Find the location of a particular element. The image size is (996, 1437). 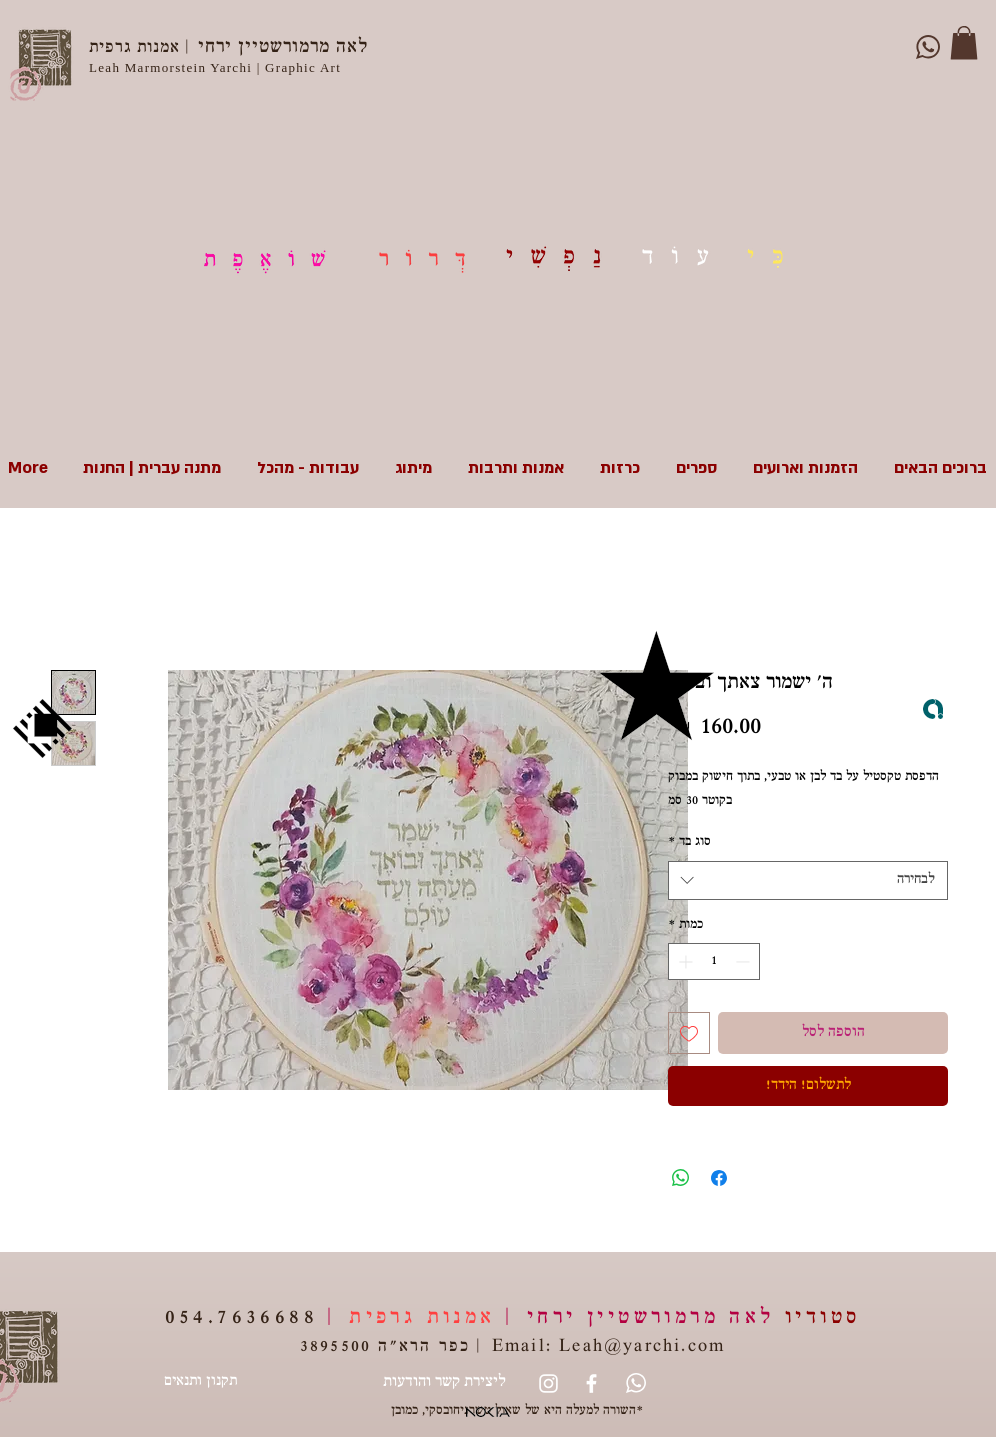

google admob logo is located at coordinates (933, 709).